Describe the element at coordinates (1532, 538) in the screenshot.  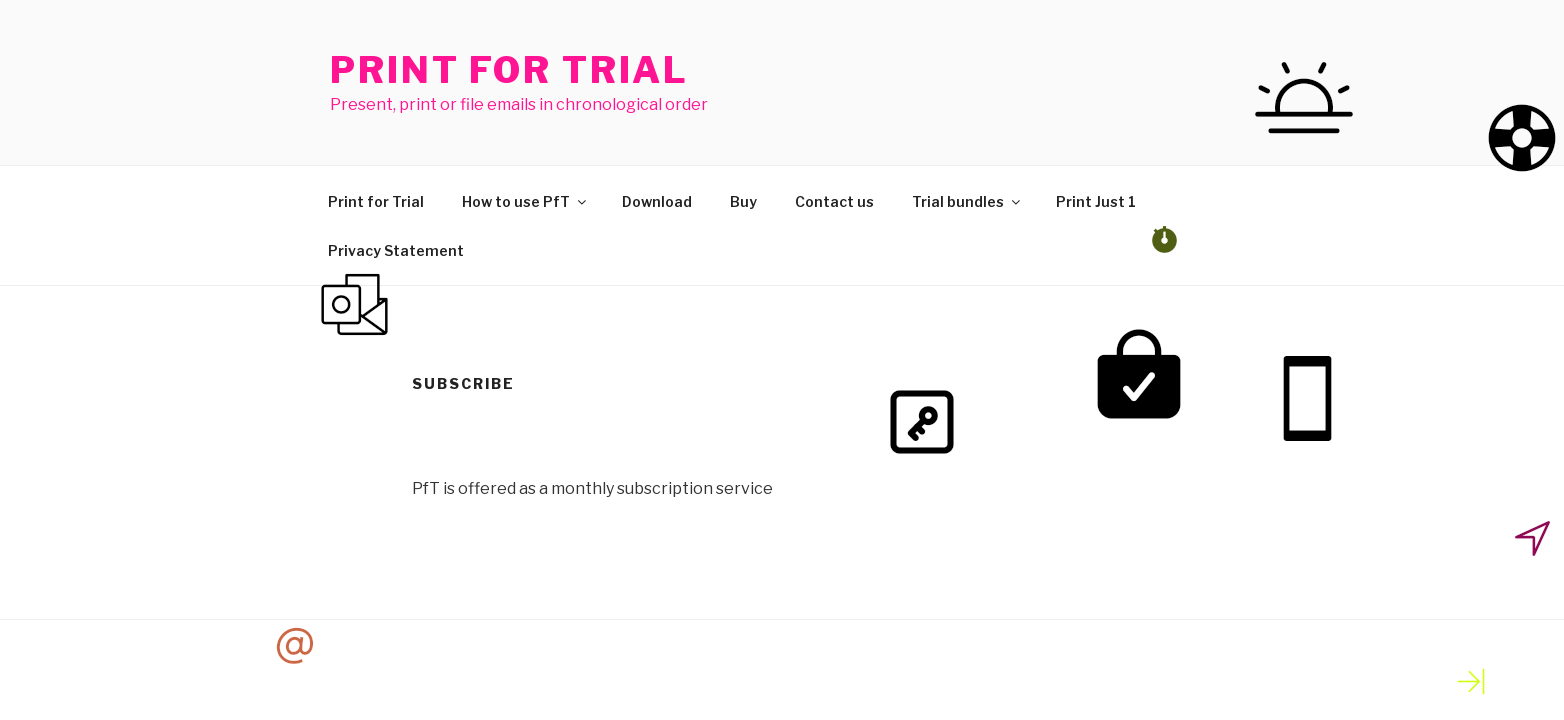
I see `get directions to a location` at that location.